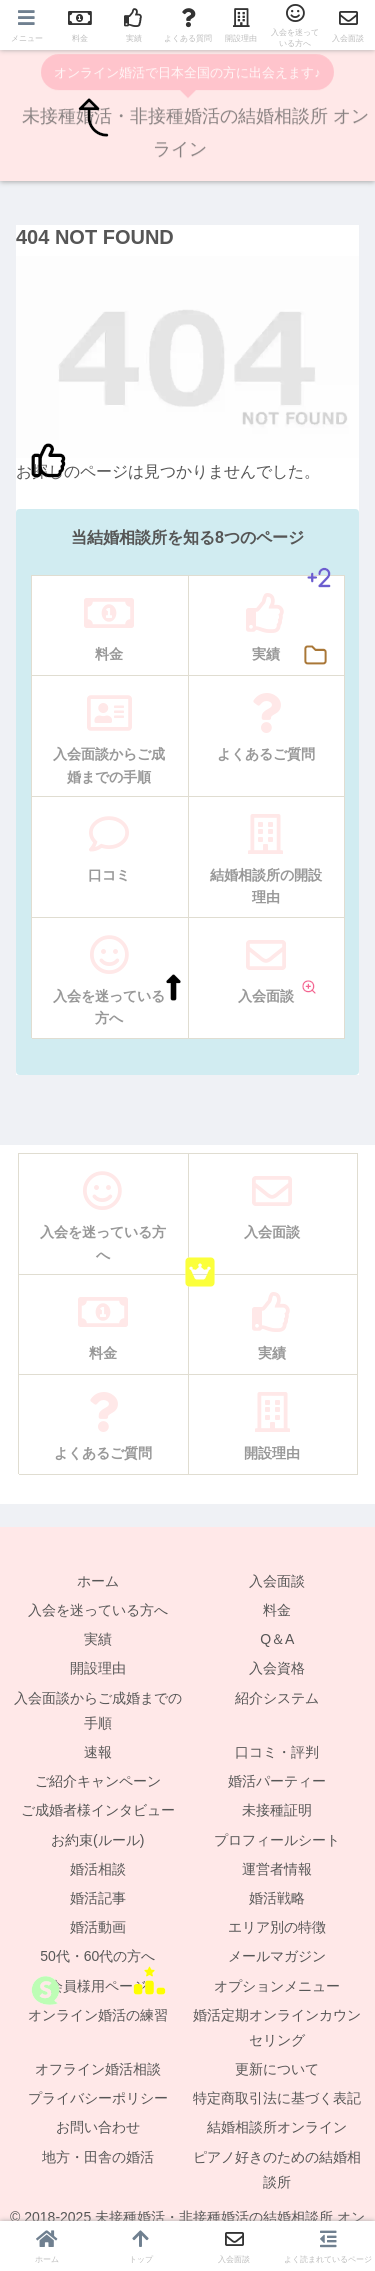 This screenshot has width=375, height=2271. What do you see at coordinates (319, 577) in the screenshot?
I see `increase exposure by 2 stops` at bounding box center [319, 577].